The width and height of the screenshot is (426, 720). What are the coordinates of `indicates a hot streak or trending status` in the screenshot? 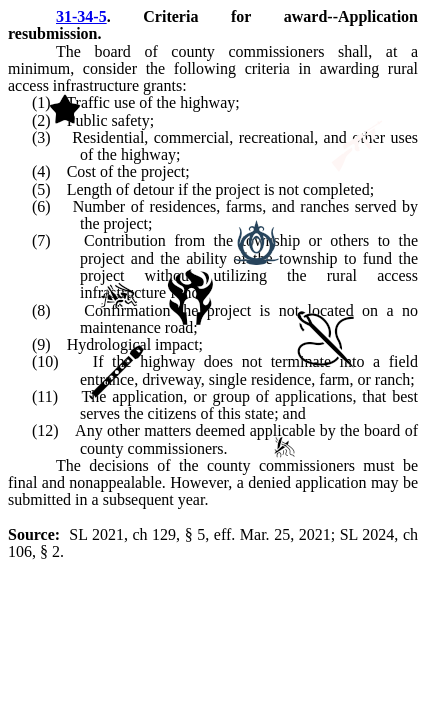 It's located at (190, 297).